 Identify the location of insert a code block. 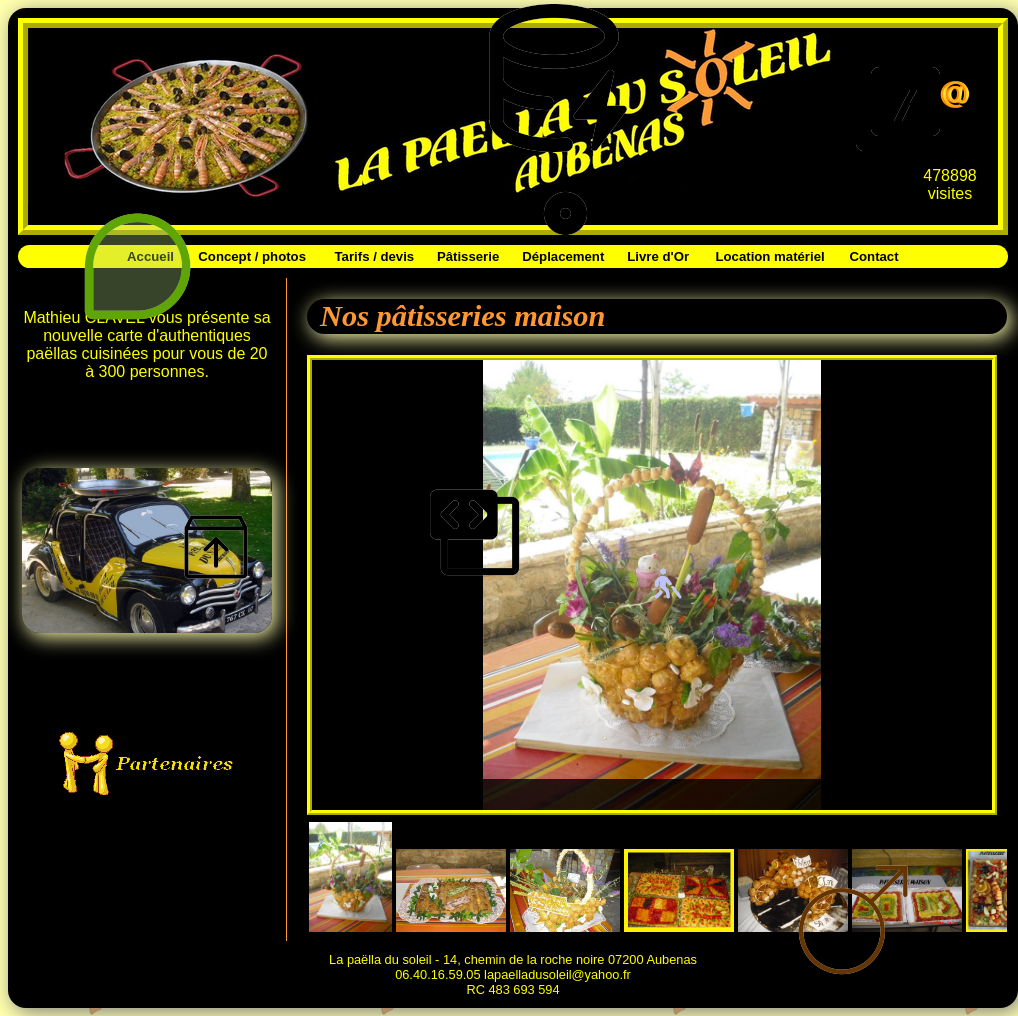
(480, 536).